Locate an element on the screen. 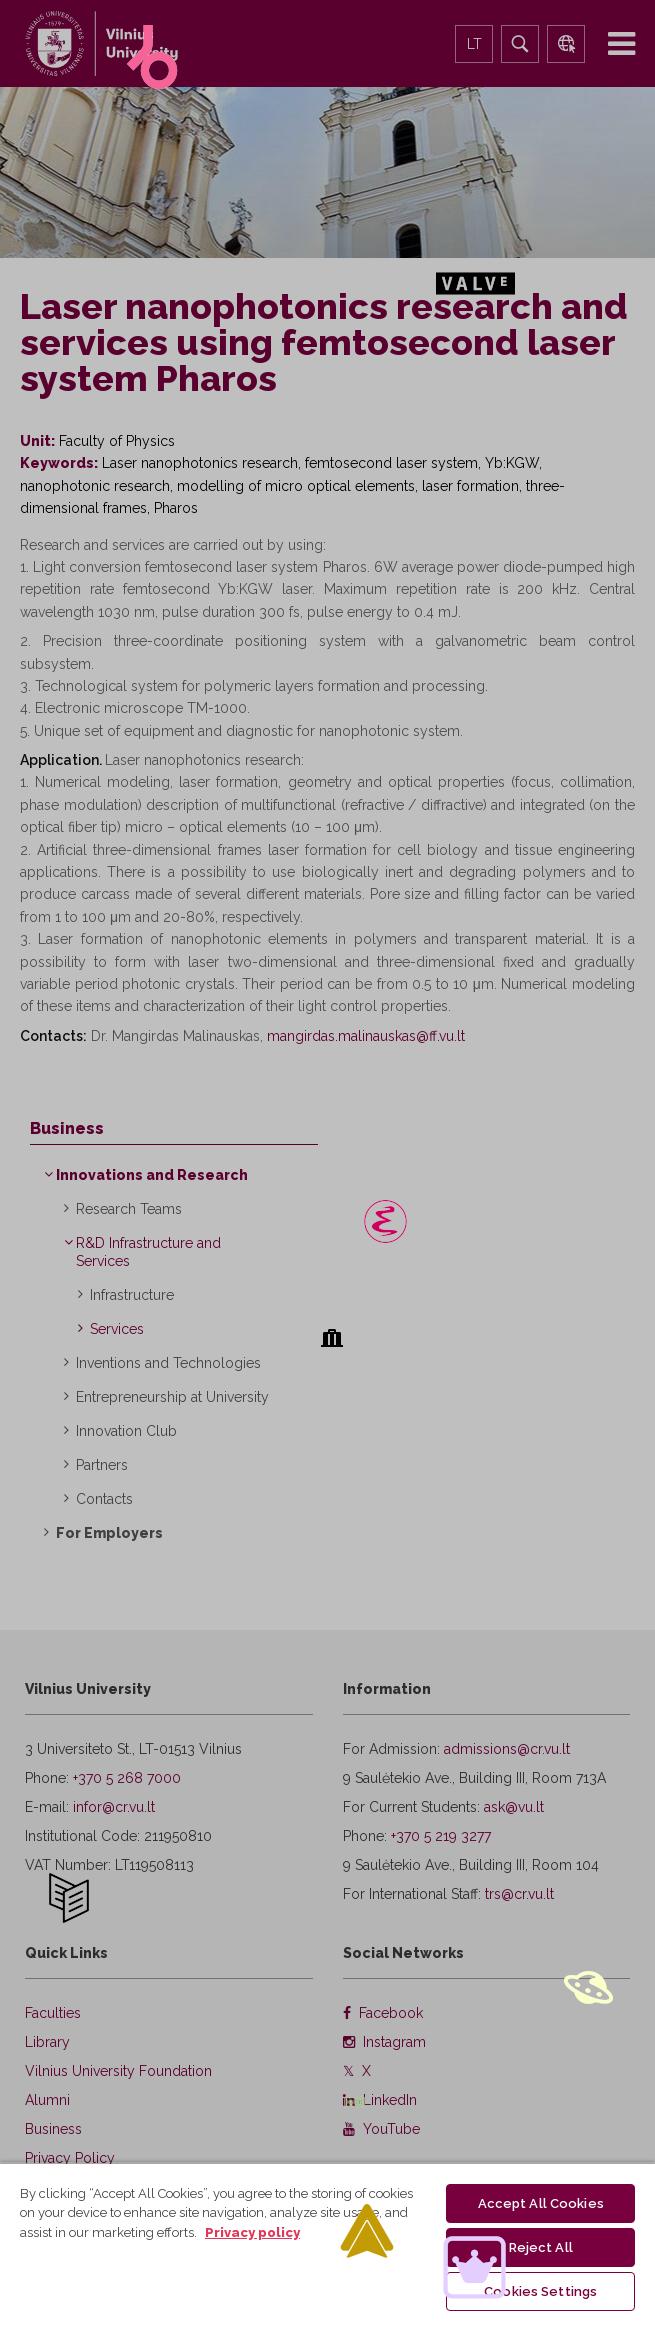  web awesome brand logo is located at coordinates (474, 2267).